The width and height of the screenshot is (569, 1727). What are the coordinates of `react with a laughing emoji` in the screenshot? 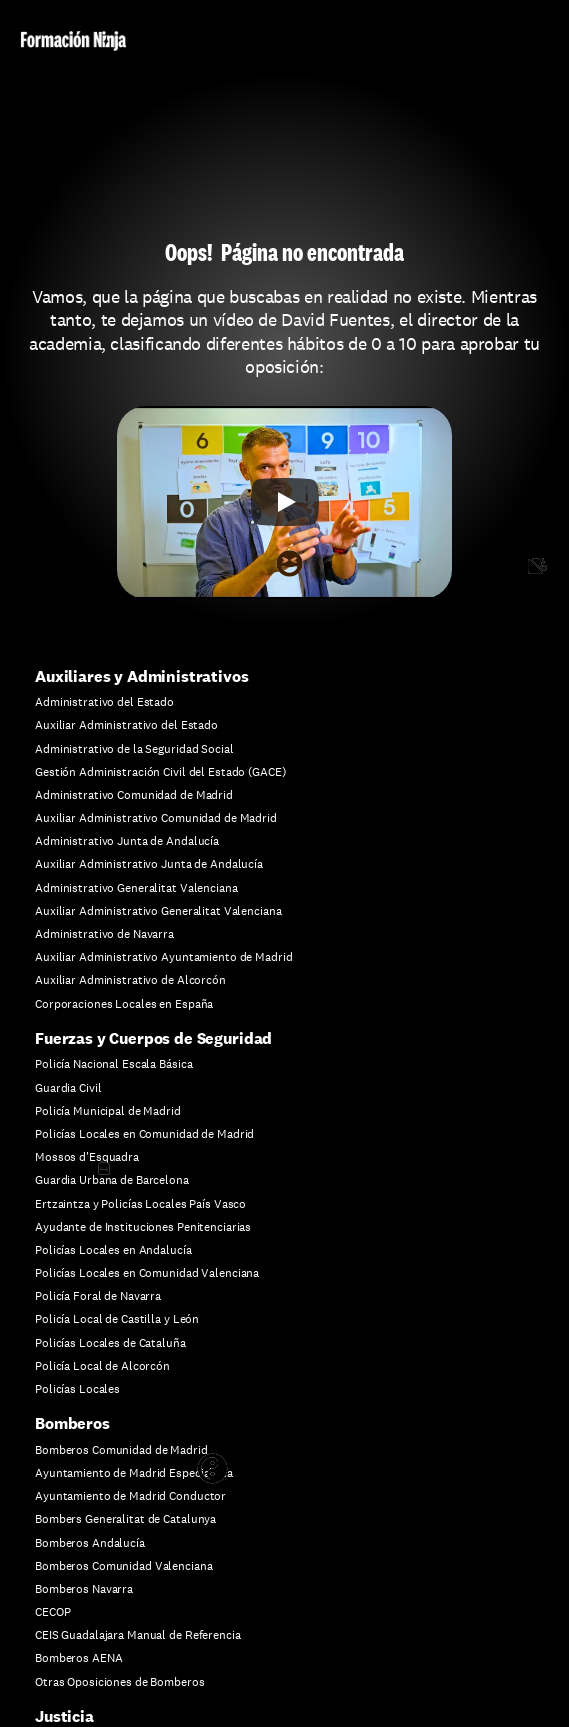 It's located at (289, 563).